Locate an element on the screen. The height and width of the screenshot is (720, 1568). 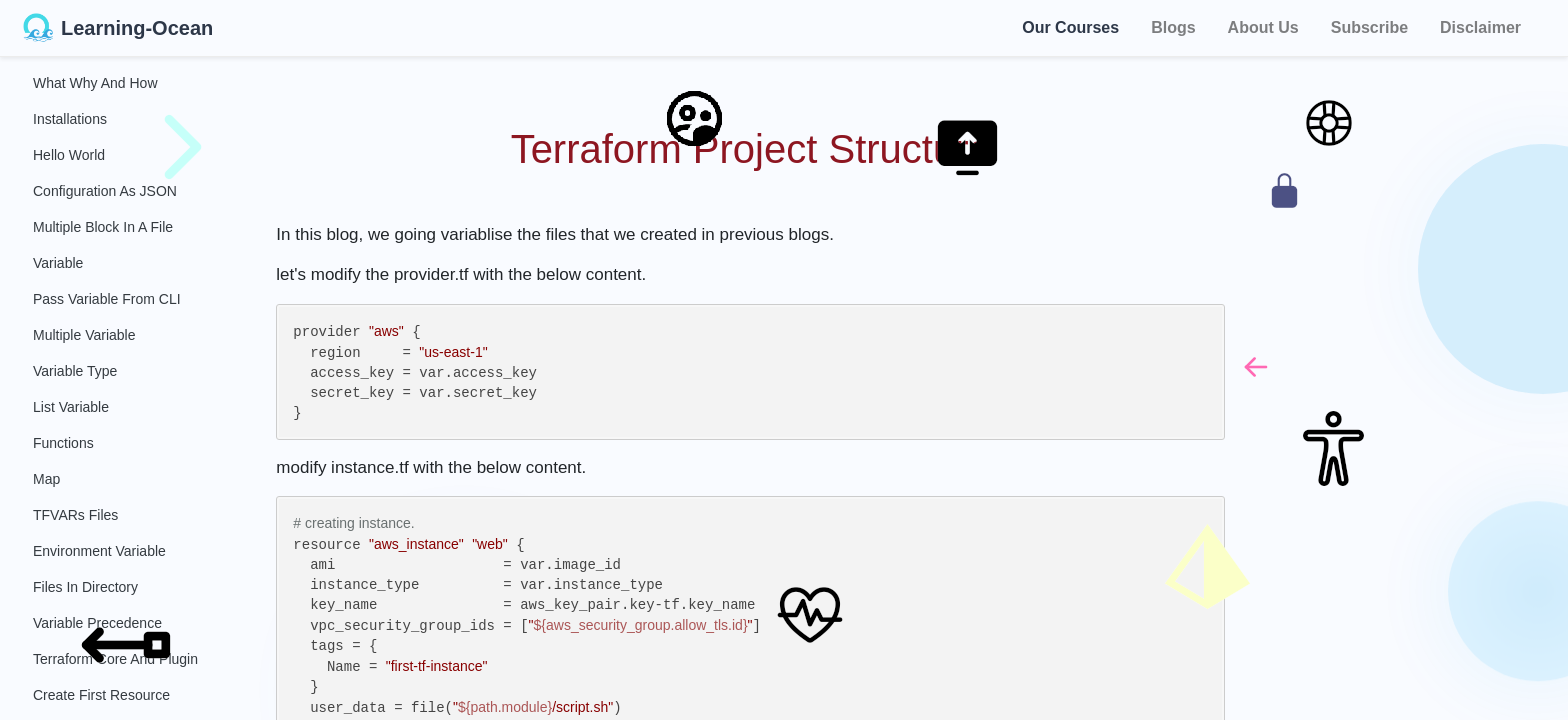
view supervised or managed user accounts is located at coordinates (694, 118).